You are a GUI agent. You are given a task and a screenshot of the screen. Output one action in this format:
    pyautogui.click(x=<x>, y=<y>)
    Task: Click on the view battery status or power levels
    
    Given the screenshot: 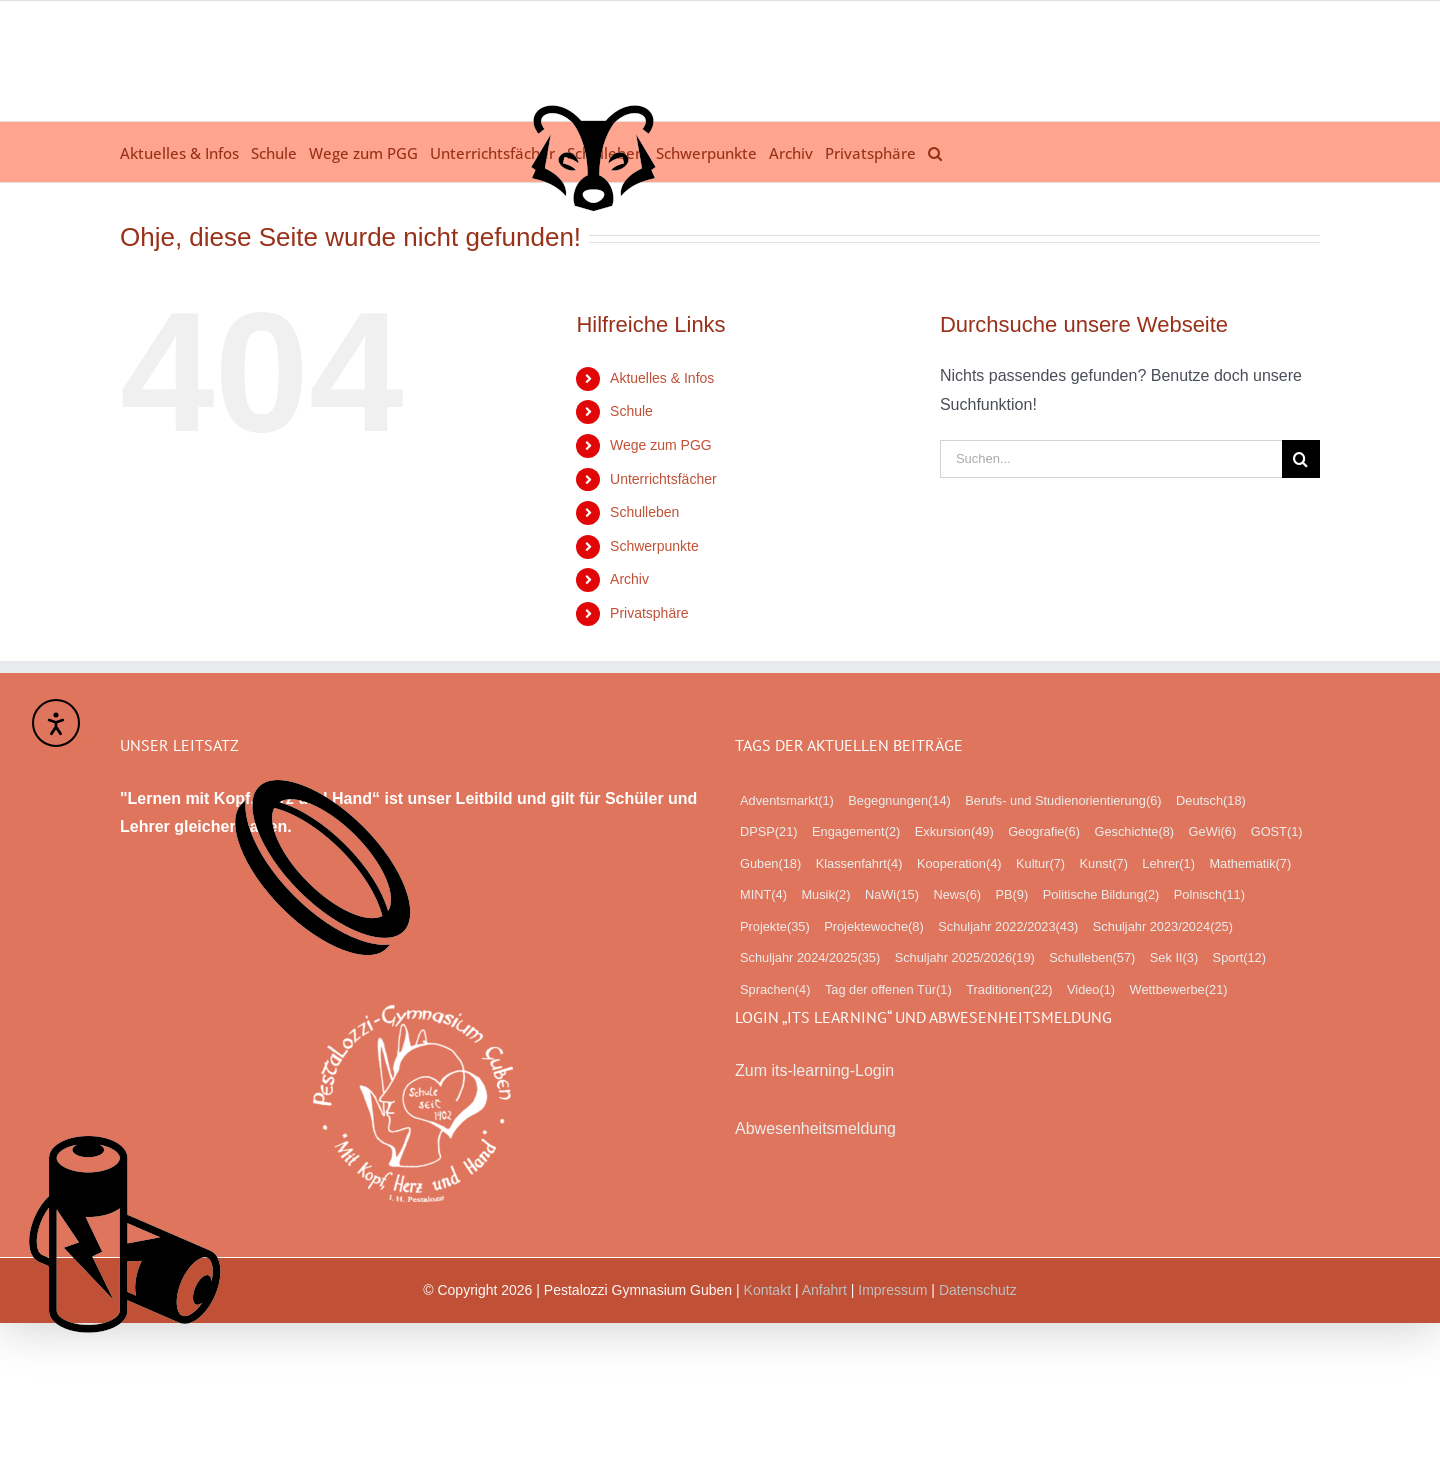 What is the action you would take?
    pyautogui.click(x=124, y=1232)
    